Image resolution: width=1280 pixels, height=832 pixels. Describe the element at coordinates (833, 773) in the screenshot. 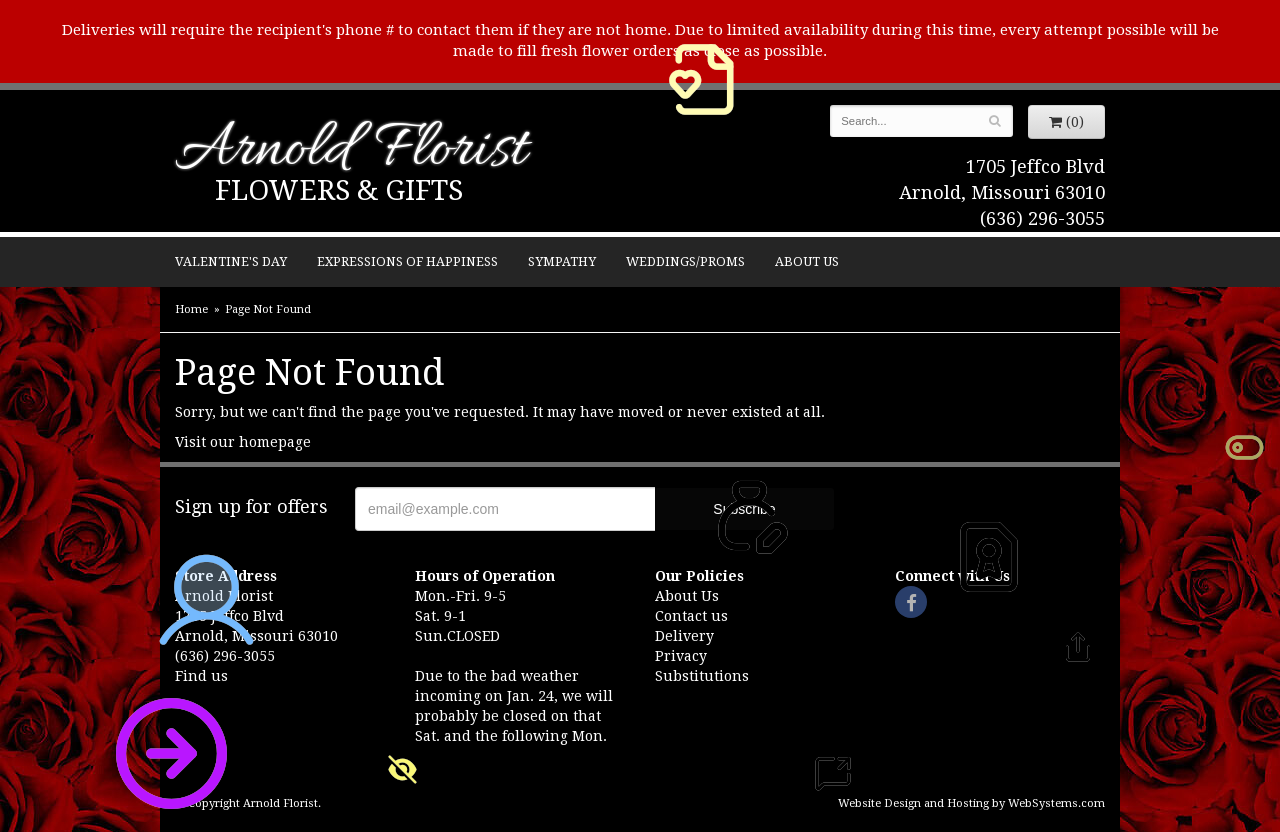

I see `share this conversation` at that location.